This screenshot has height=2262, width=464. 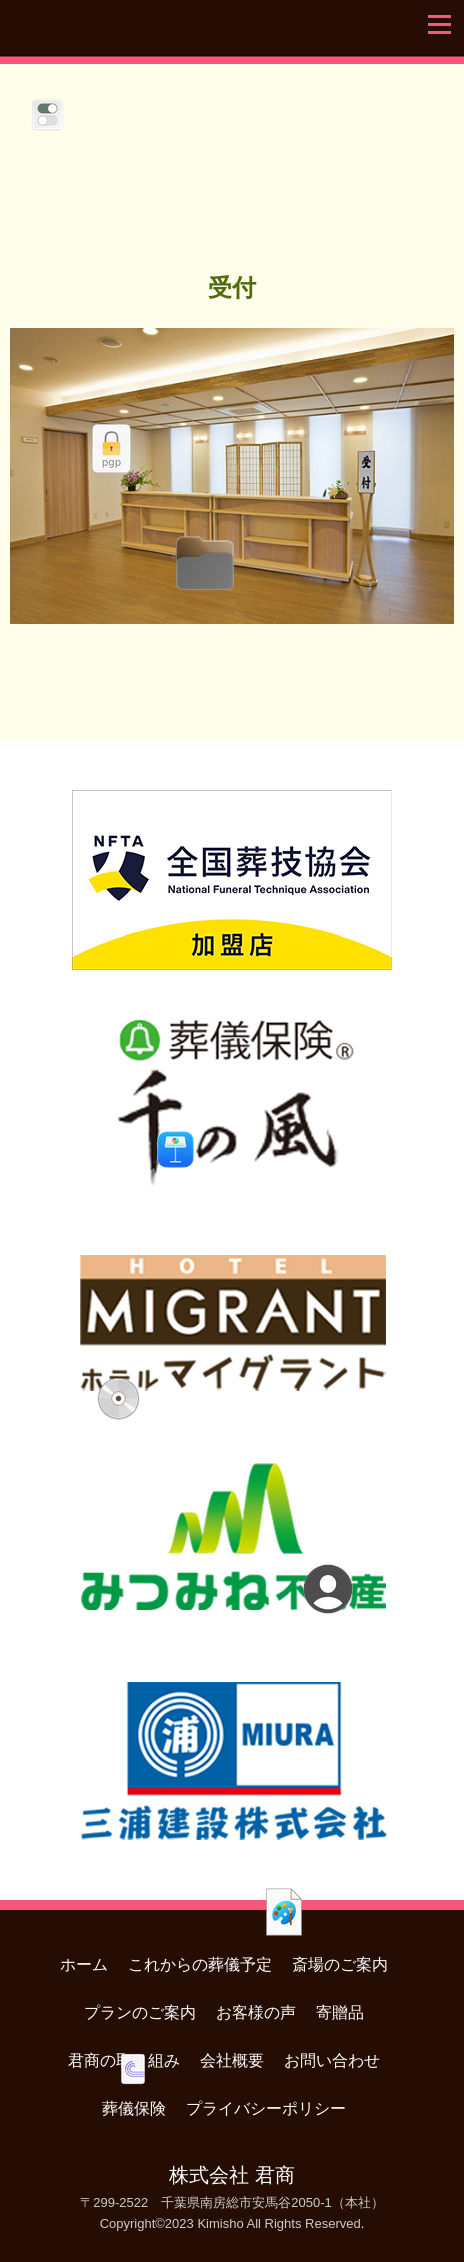 I want to click on a pgp-encrypted file, so click(x=111, y=448).